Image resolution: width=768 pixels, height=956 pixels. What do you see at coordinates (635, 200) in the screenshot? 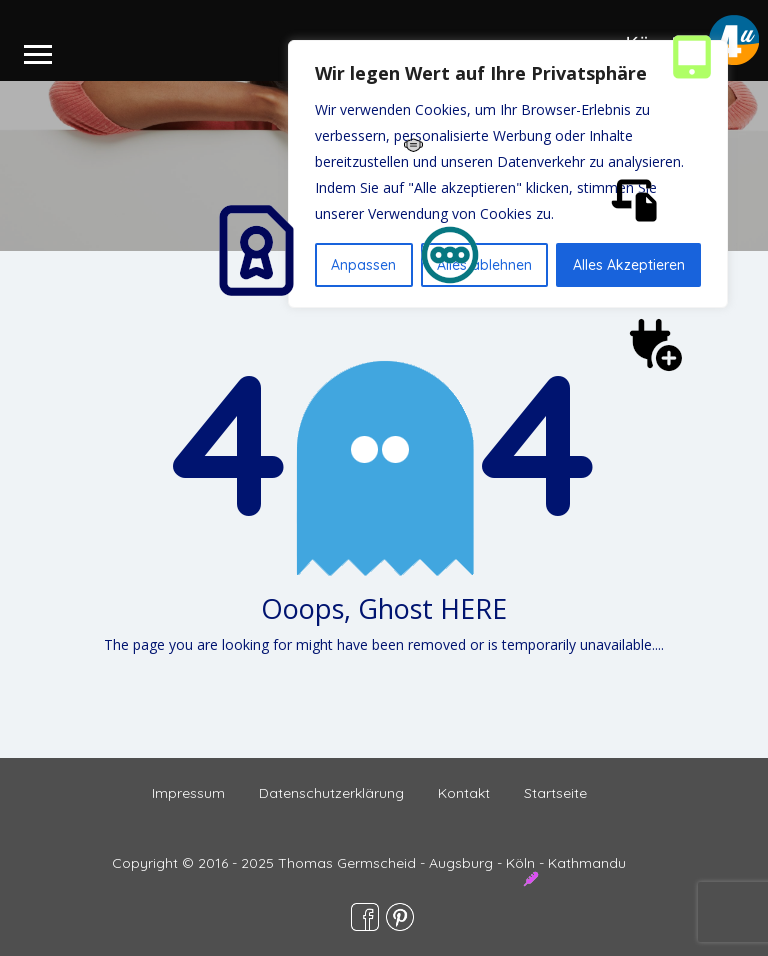
I see `access files on your computer` at bounding box center [635, 200].